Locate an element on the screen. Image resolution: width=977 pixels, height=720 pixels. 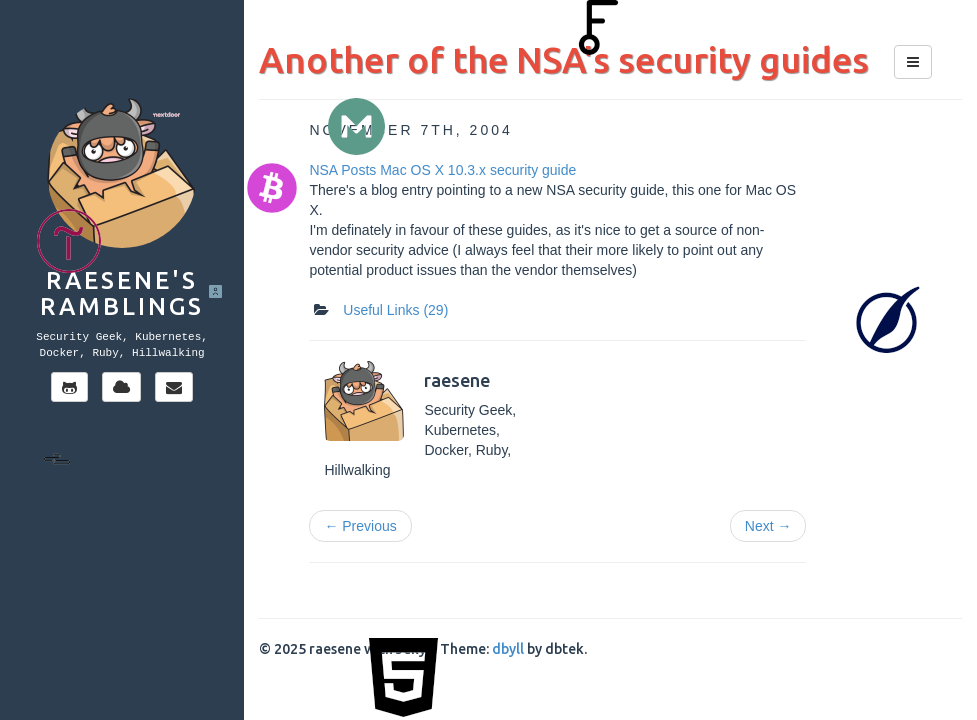
pied piper company logo is located at coordinates (886, 320).